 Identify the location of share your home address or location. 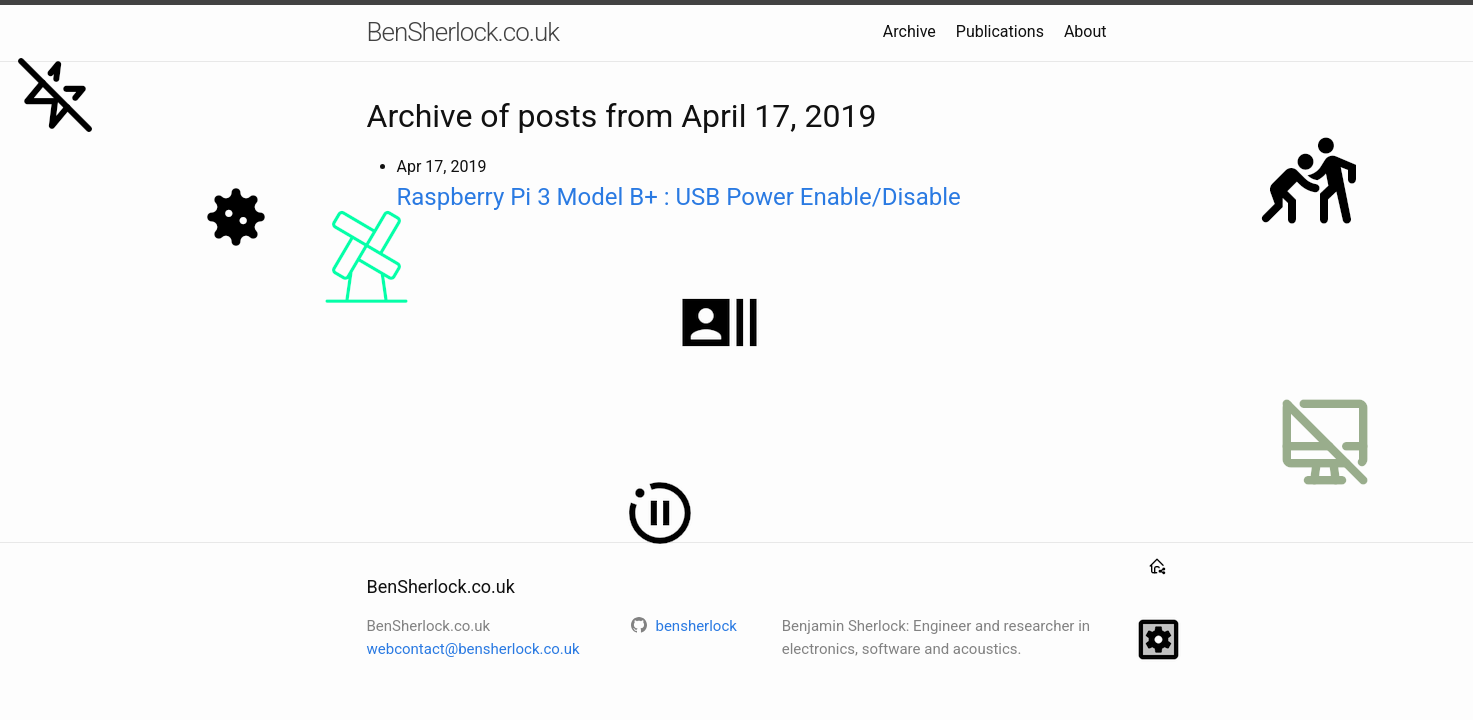
(1157, 566).